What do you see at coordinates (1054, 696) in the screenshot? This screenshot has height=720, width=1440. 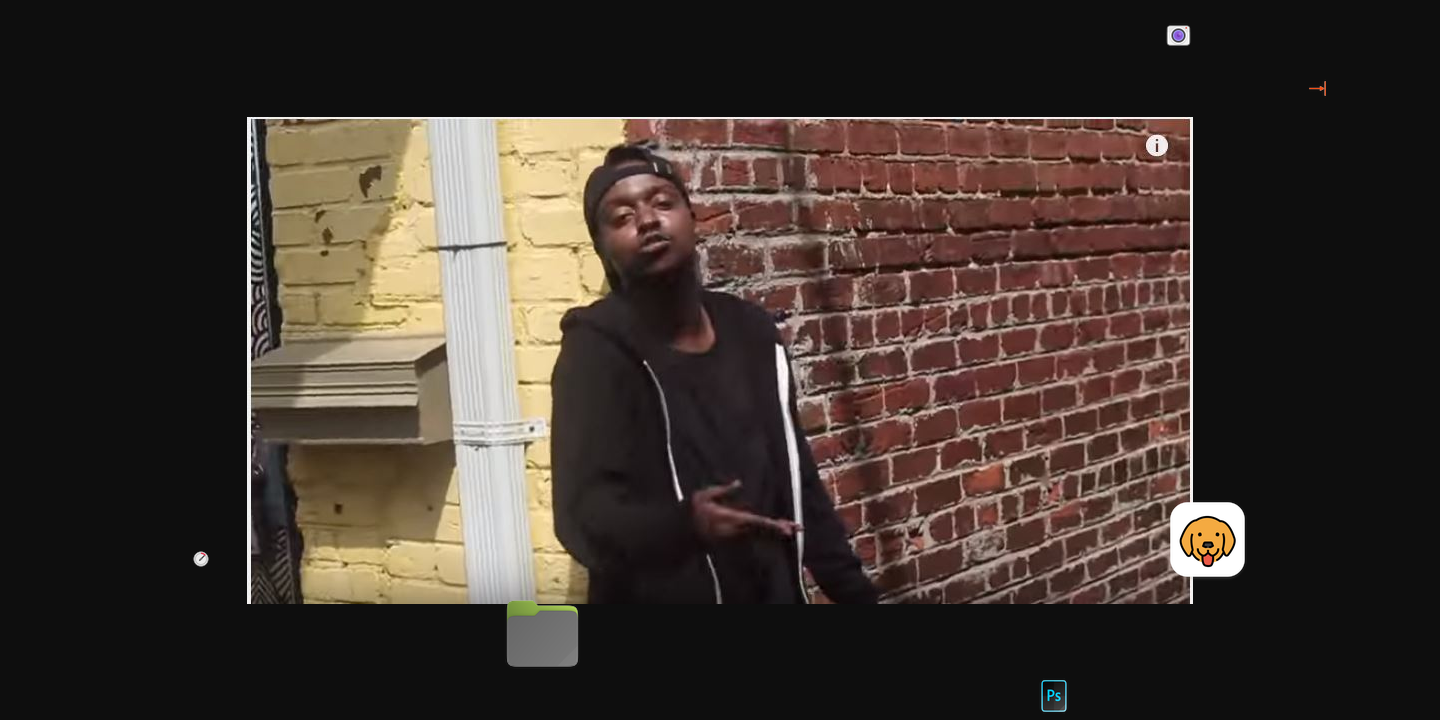 I see `adobe photoshop file type indicator` at bounding box center [1054, 696].